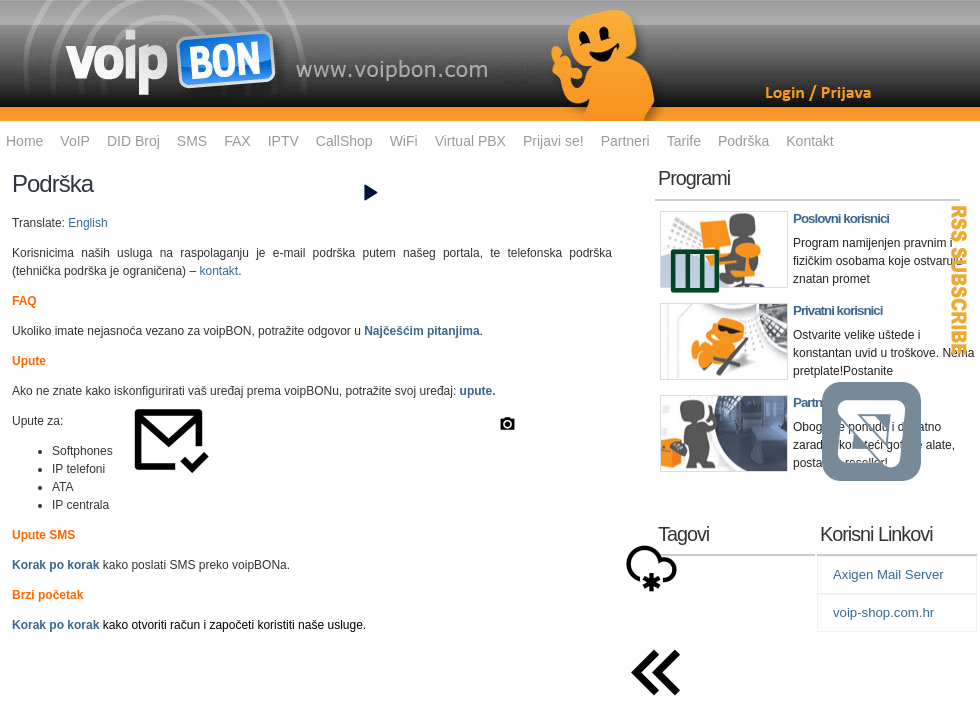  I want to click on play media or video content, so click(369, 192).